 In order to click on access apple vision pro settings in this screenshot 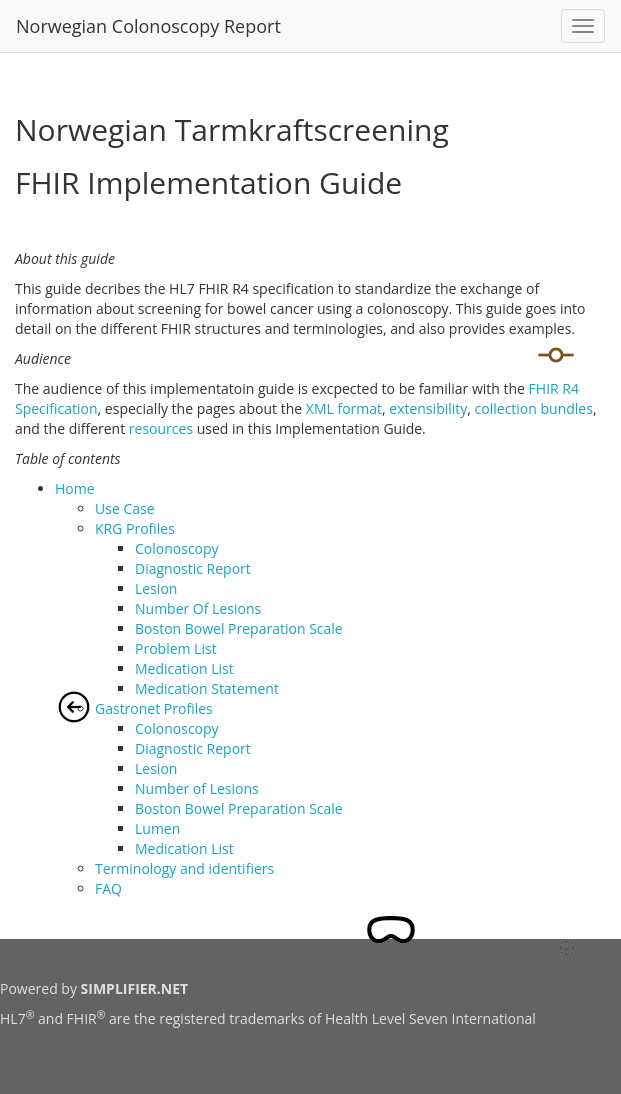, I will do `click(391, 929)`.